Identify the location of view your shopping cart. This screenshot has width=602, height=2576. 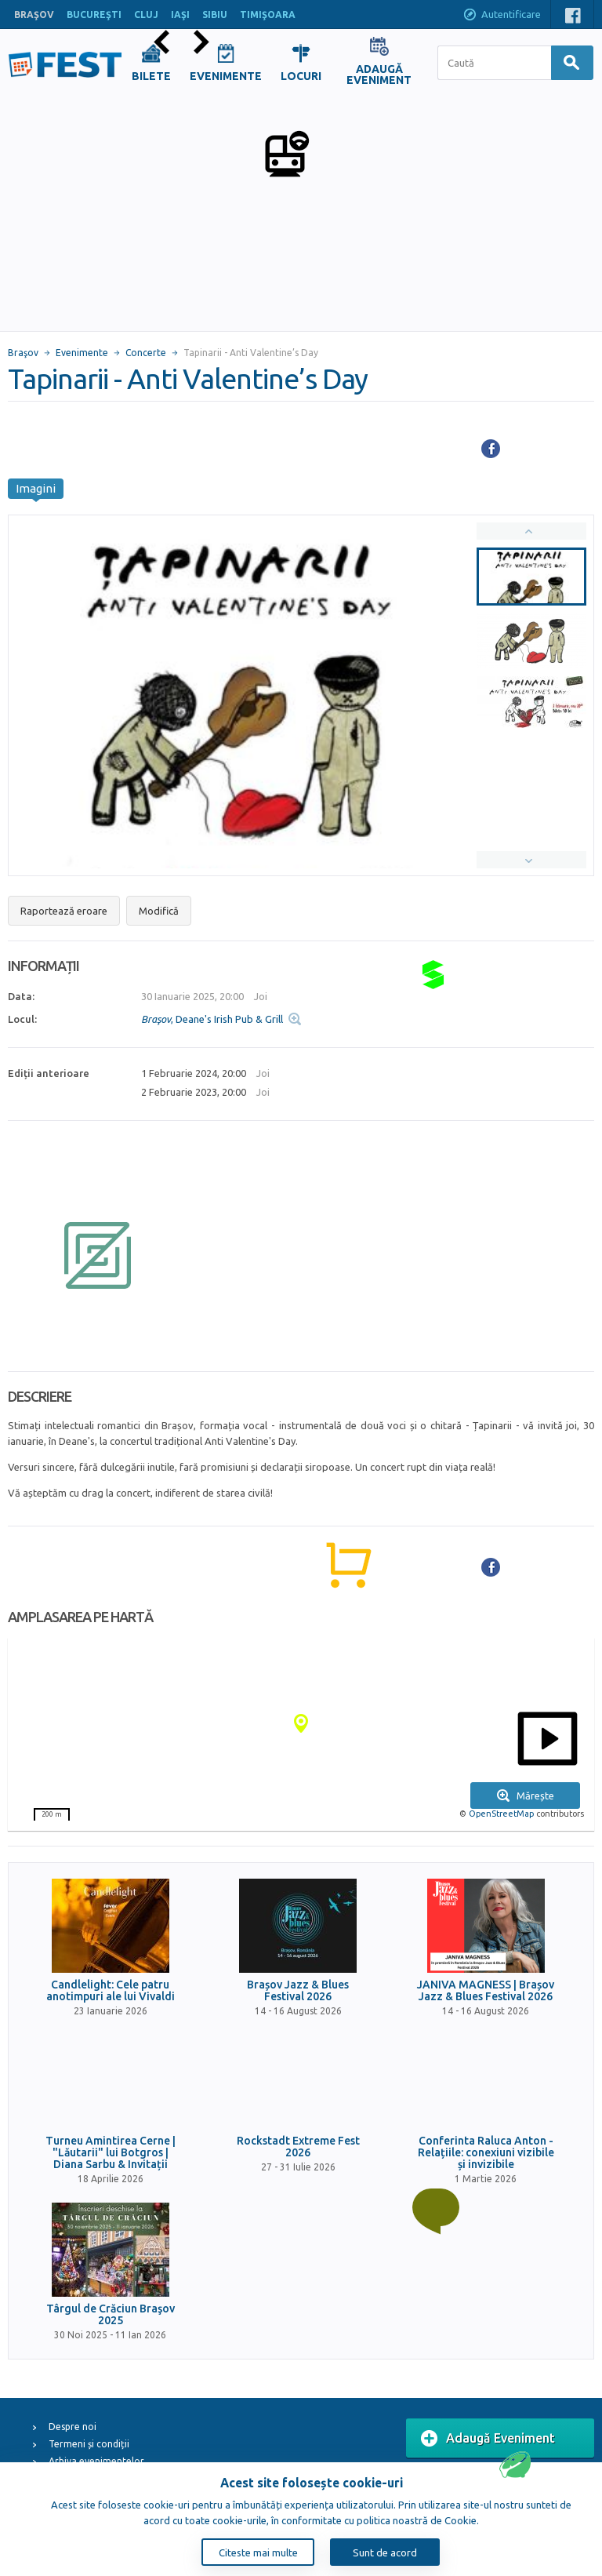
(348, 1564).